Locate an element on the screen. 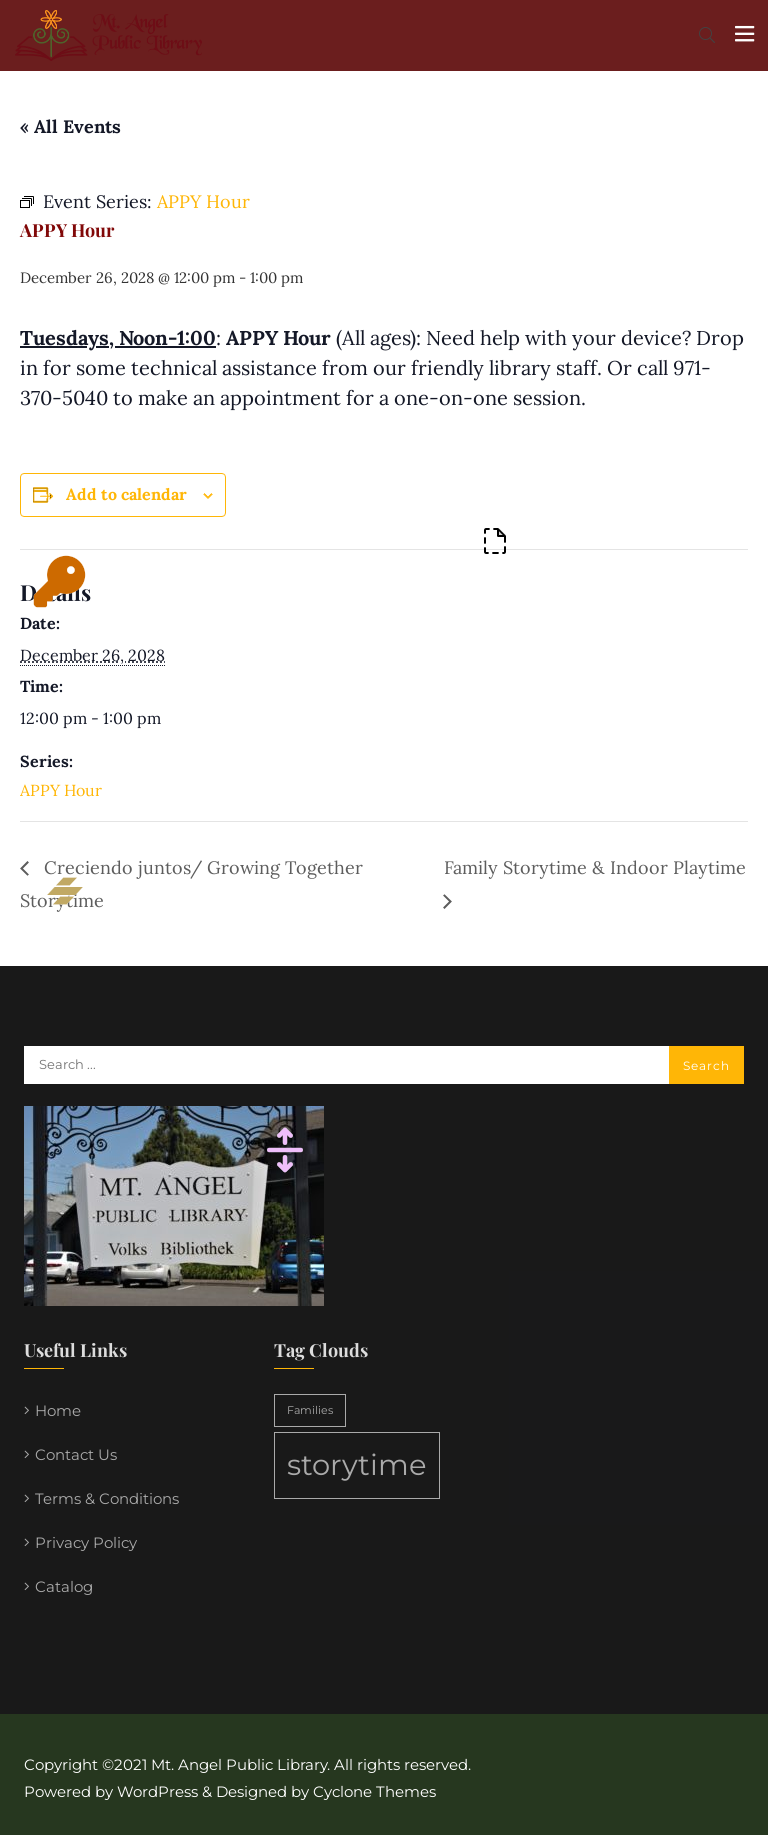 The image size is (768, 1835). access security or login settings is located at coordinates (58, 582).